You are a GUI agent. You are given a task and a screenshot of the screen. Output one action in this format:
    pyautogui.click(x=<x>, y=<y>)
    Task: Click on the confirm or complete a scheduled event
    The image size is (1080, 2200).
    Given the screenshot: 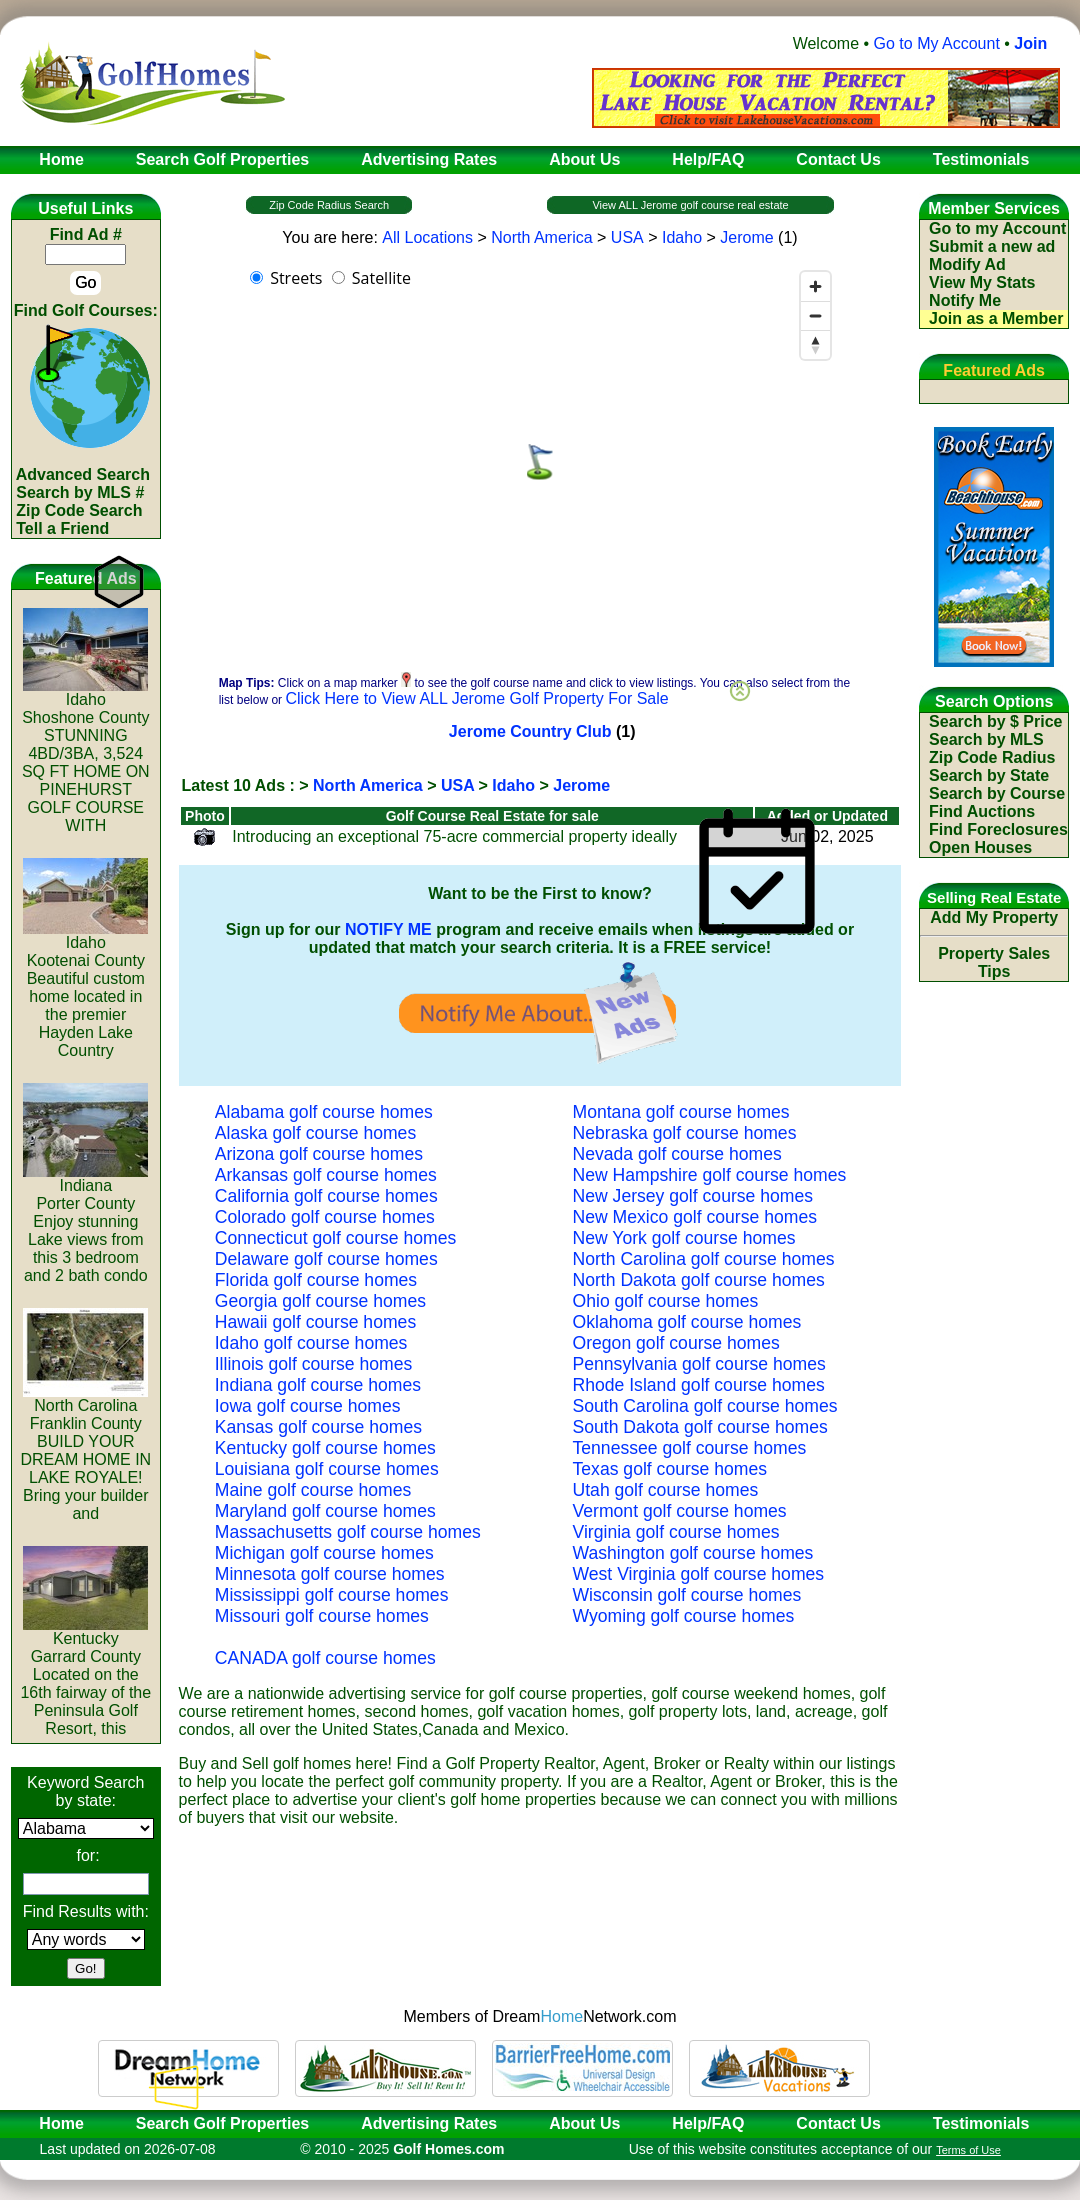 What is the action you would take?
    pyautogui.click(x=757, y=876)
    